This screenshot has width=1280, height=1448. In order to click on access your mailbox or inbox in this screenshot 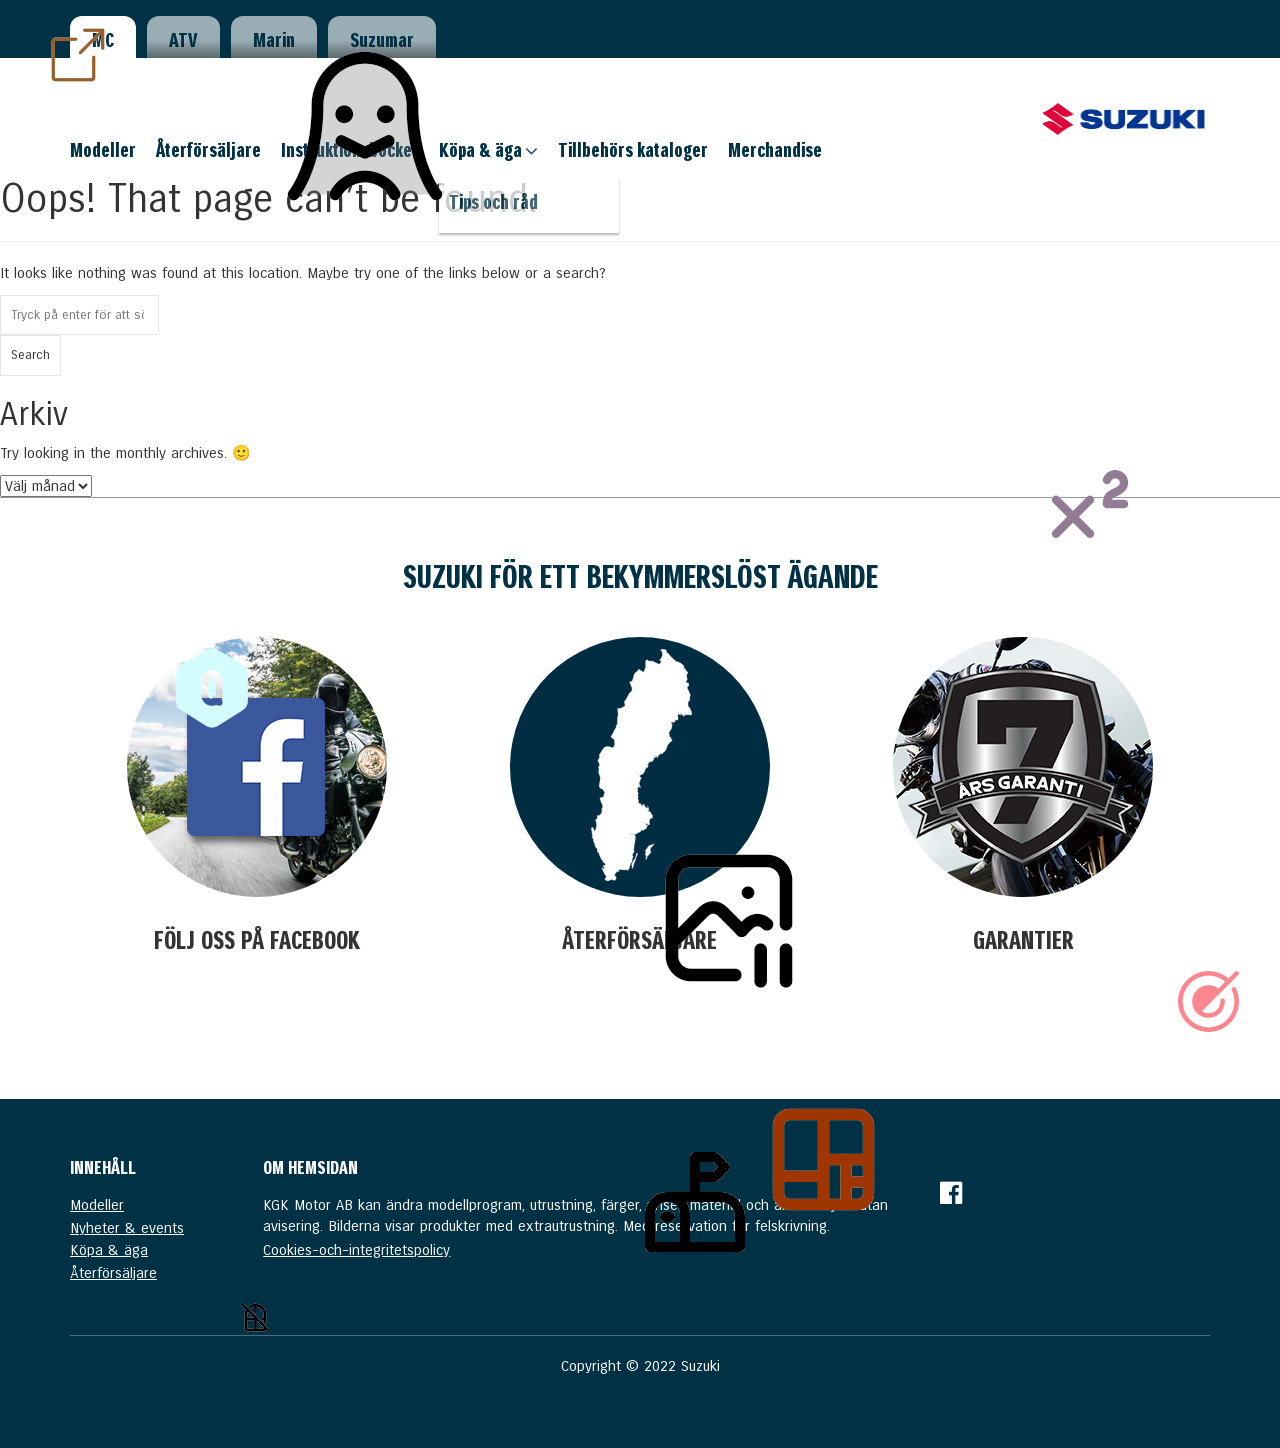, I will do `click(695, 1202)`.